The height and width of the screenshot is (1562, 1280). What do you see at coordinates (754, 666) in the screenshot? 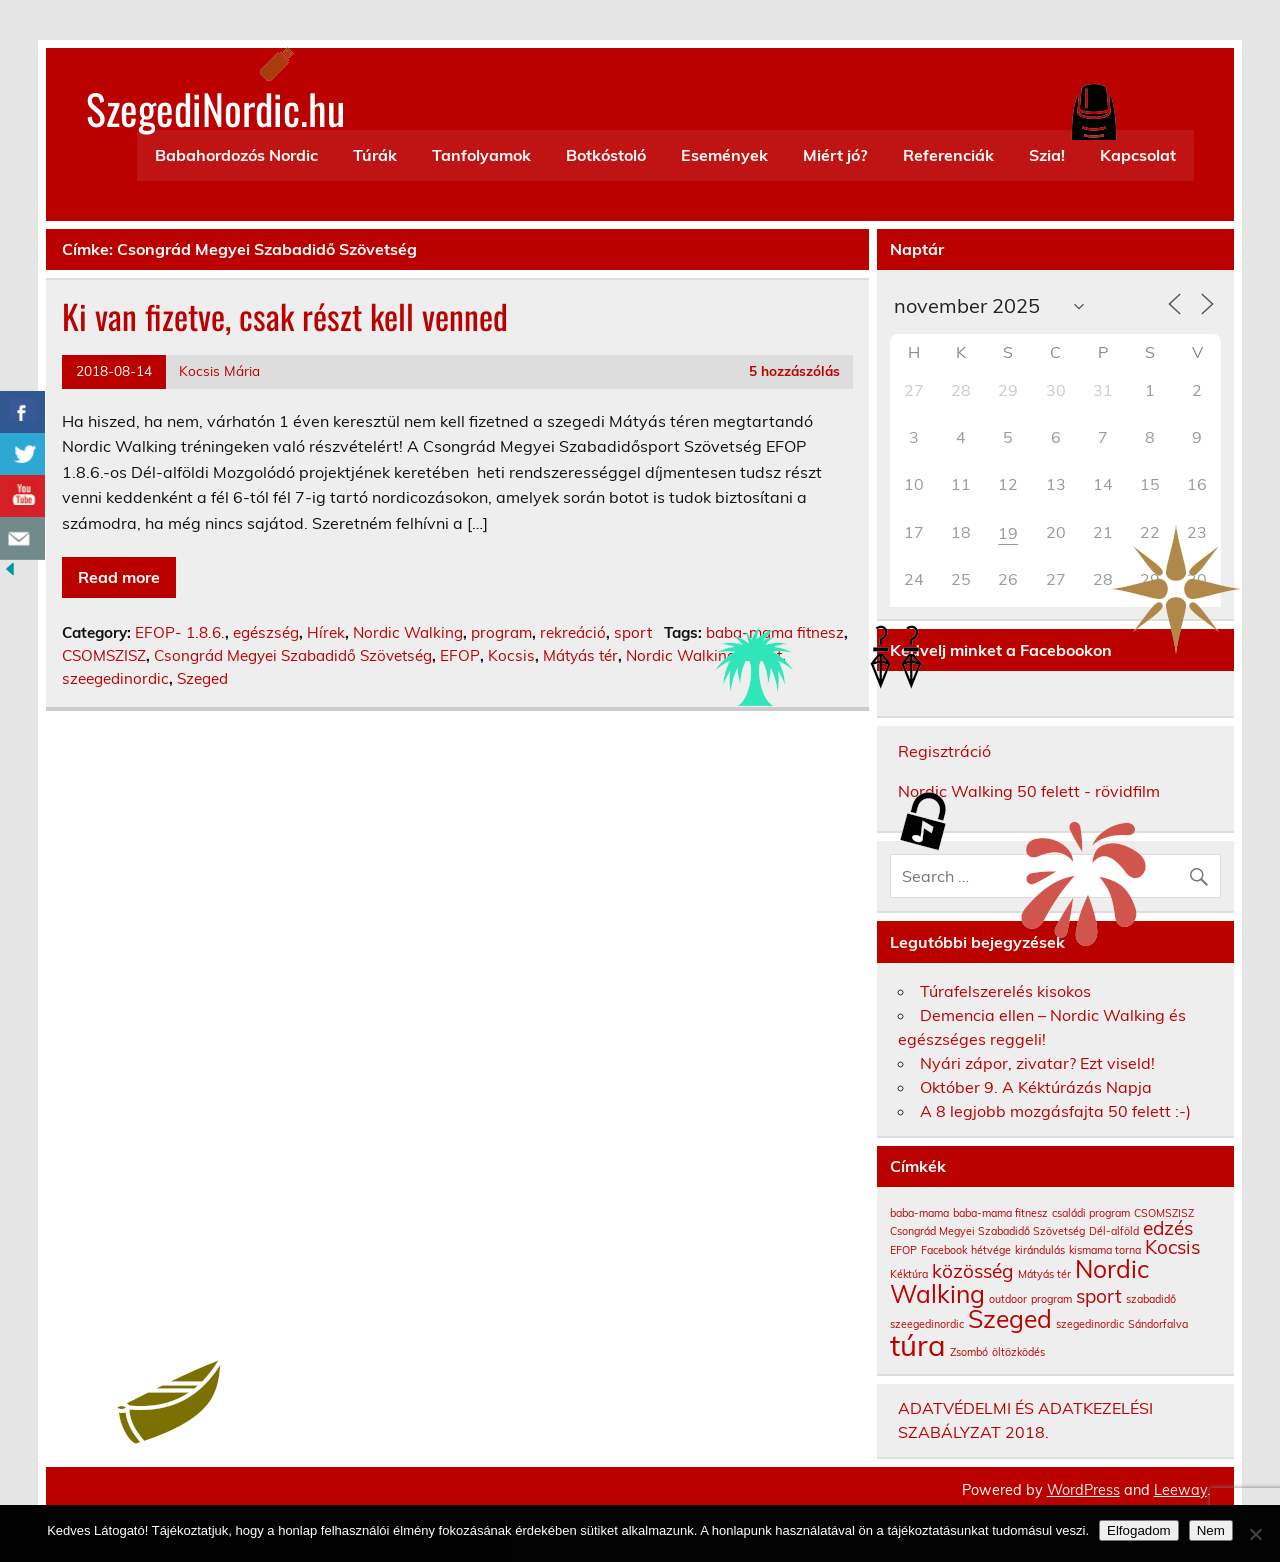
I see `indicates a fountain or water feature location` at bounding box center [754, 666].